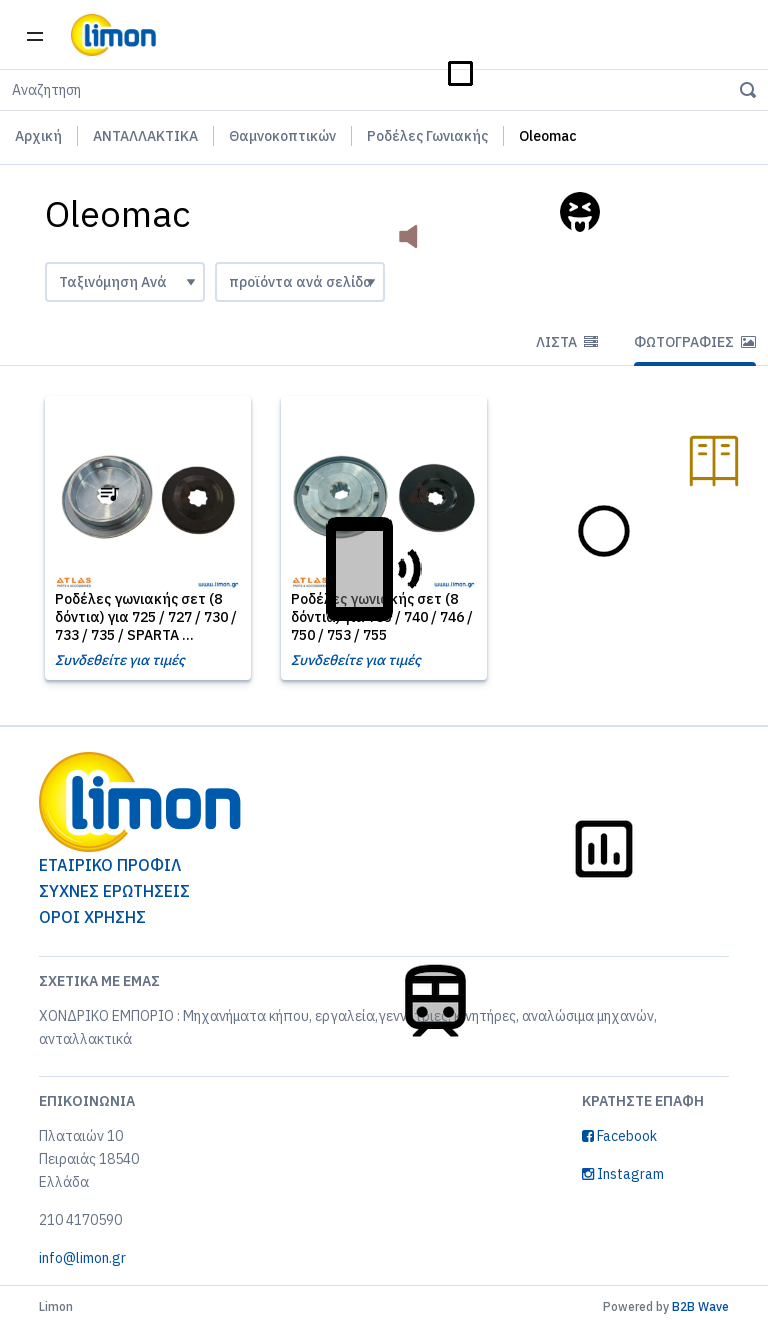  What do you see at coordinates (435, 1002) in the screenshot?
I see `view train schedules or routes` at bounding box center [435, 1002].